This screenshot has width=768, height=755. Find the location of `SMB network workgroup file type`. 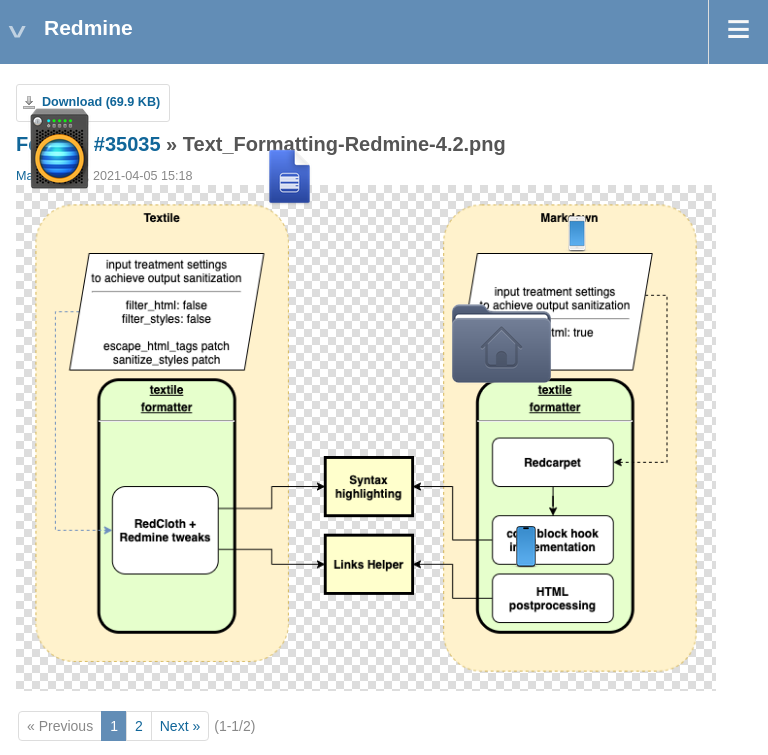

SMB network workgroup file type is located at coordinates (289, 177).